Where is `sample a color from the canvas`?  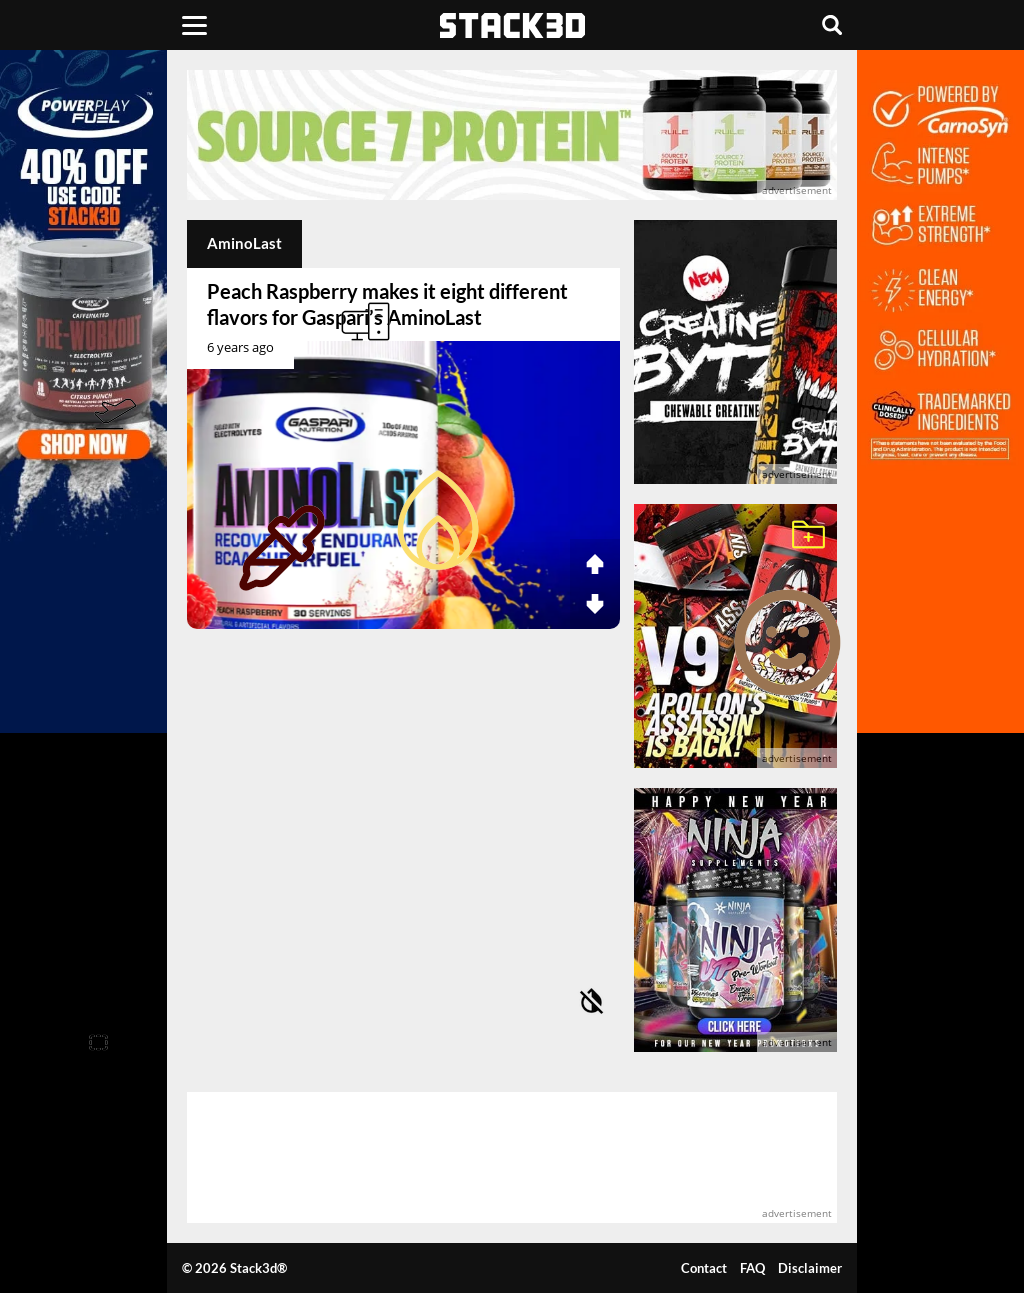
sample a color from the canvas is located at coordinates (282, 548).